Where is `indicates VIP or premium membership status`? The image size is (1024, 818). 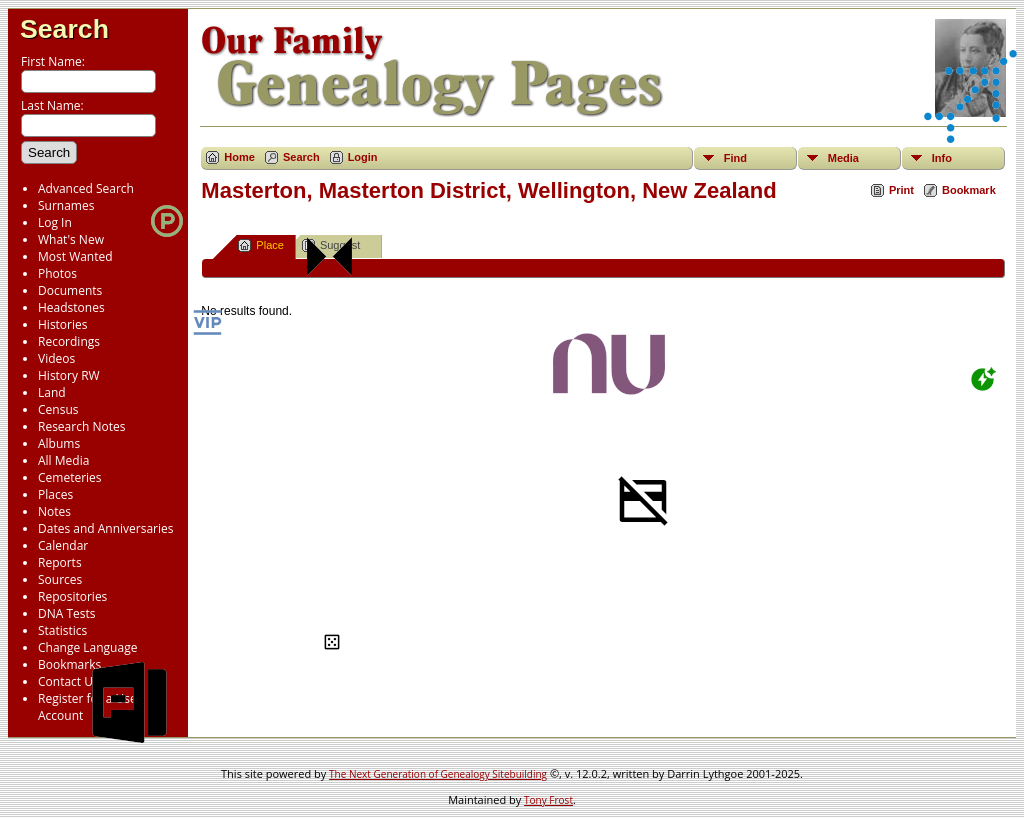 indicates VIP or premium membership status is located at coordinates (207, 322).